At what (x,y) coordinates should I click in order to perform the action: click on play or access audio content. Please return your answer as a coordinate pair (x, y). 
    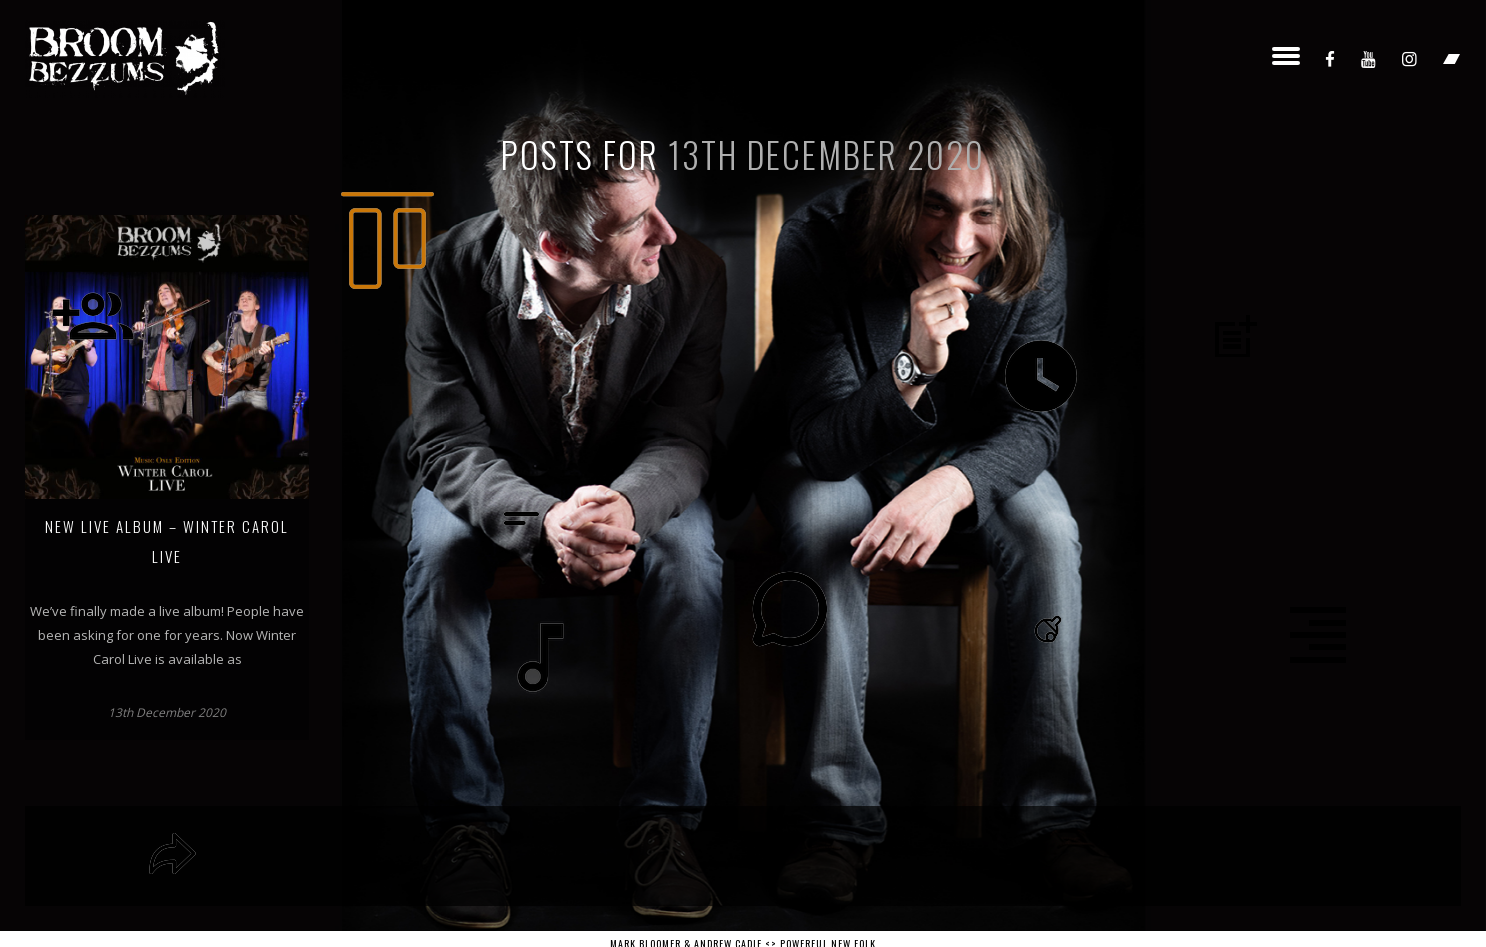
    Looking at the image, I should click on (540, 657).